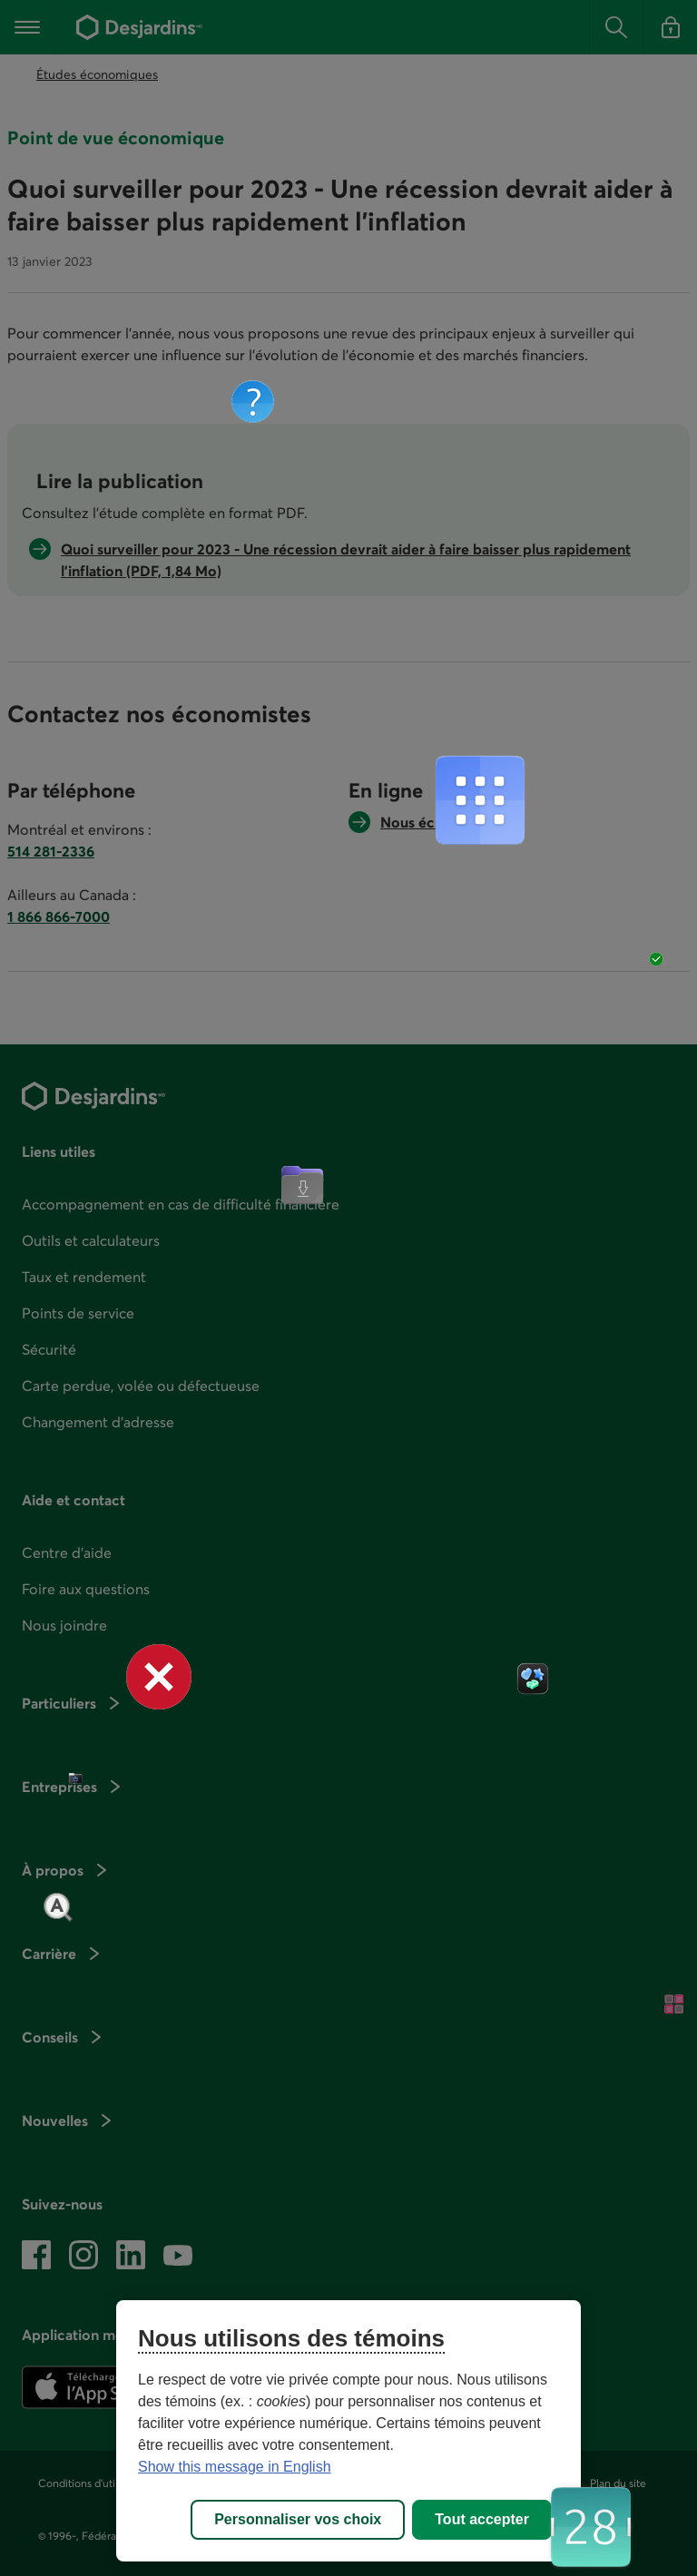 This screenshot has width=697, height=2576. What do you see at coordinates (252, 401) in the screenshot?
I see `open the help center or documentation` at bounding box center [252, 401].